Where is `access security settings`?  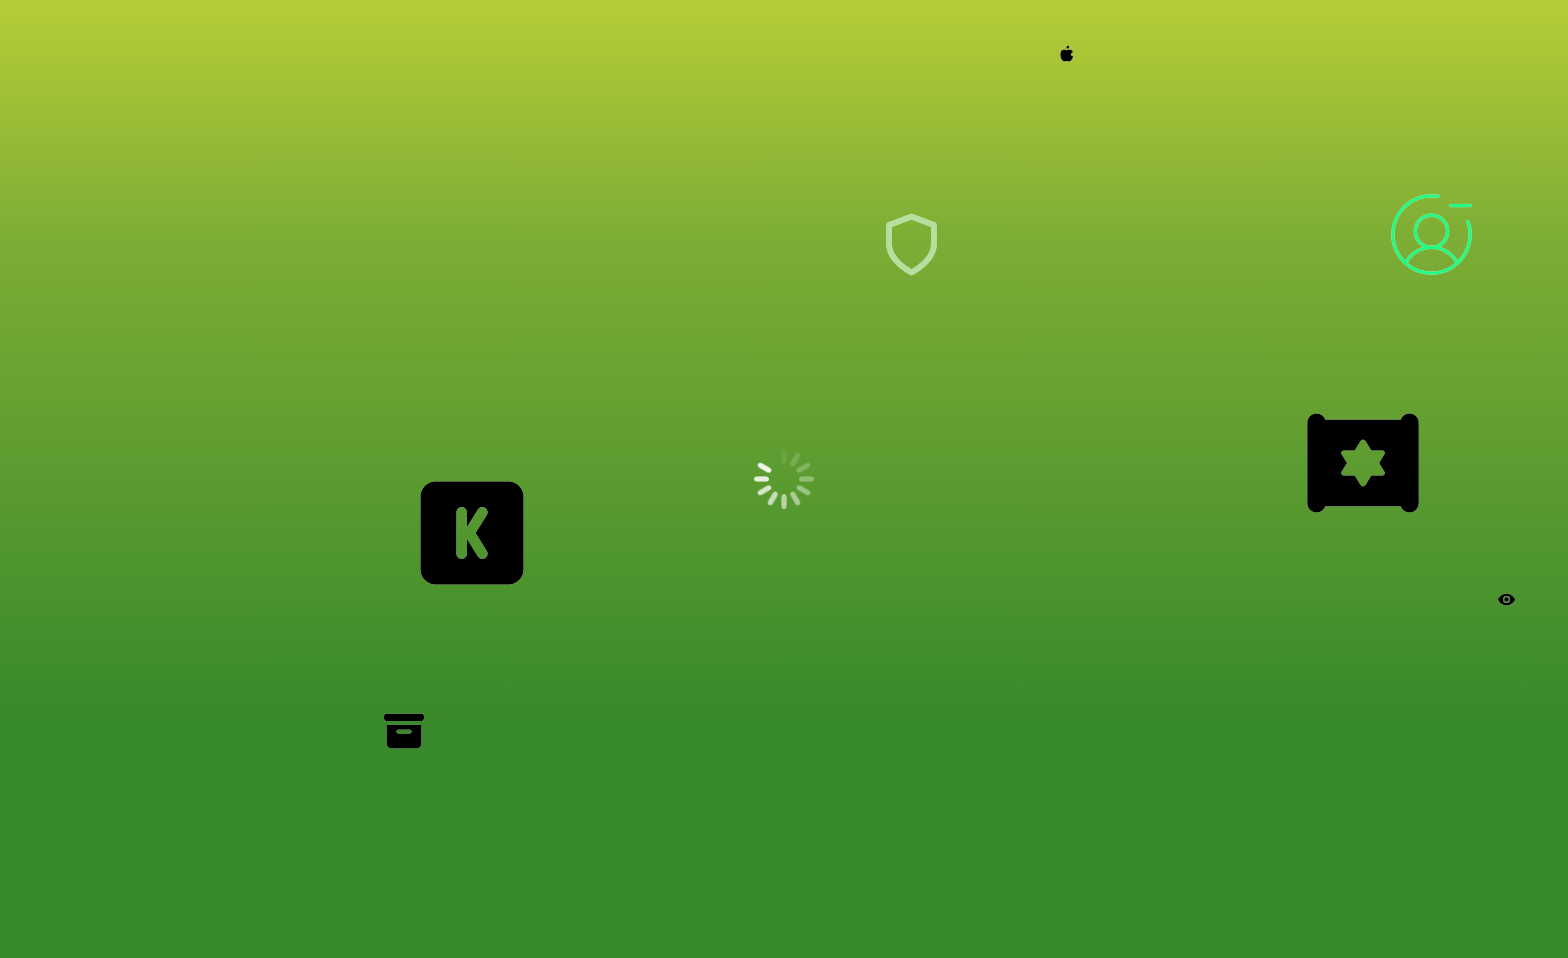 access security settings is located at coordinates (911, 244).